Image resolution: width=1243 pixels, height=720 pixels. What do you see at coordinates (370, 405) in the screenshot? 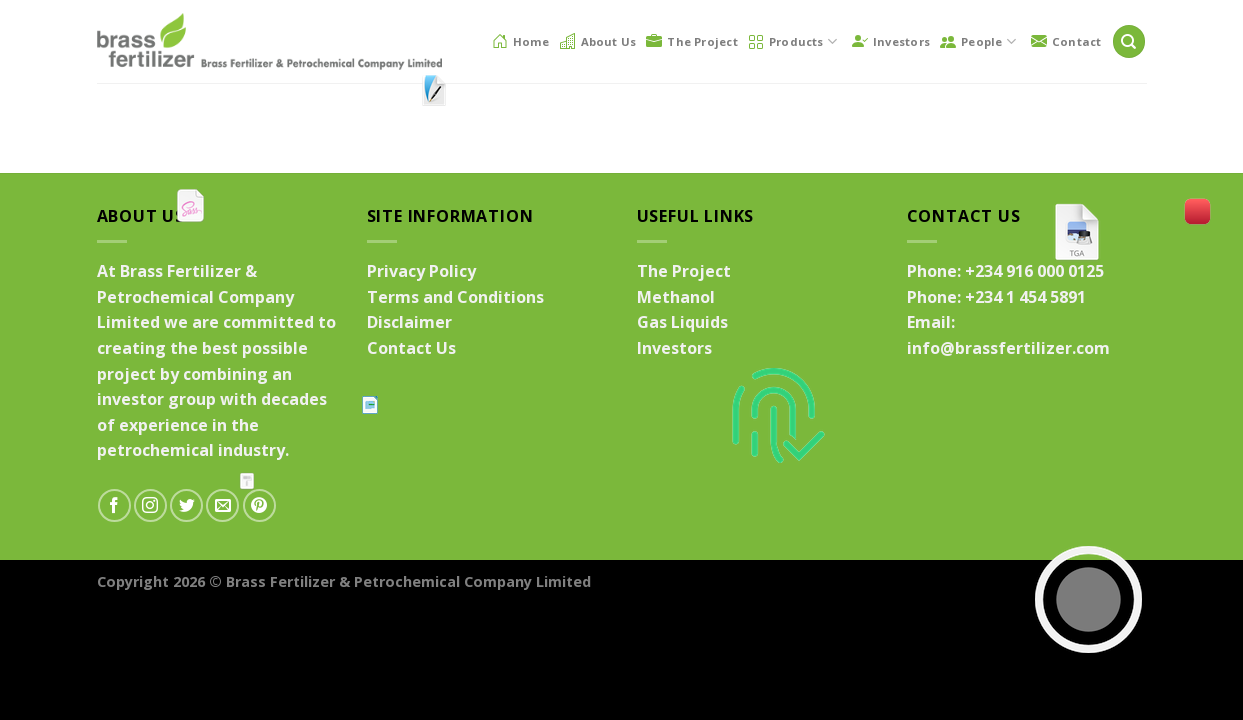
I see `open a libreoffice writer document` at bounding box center [370, 405].